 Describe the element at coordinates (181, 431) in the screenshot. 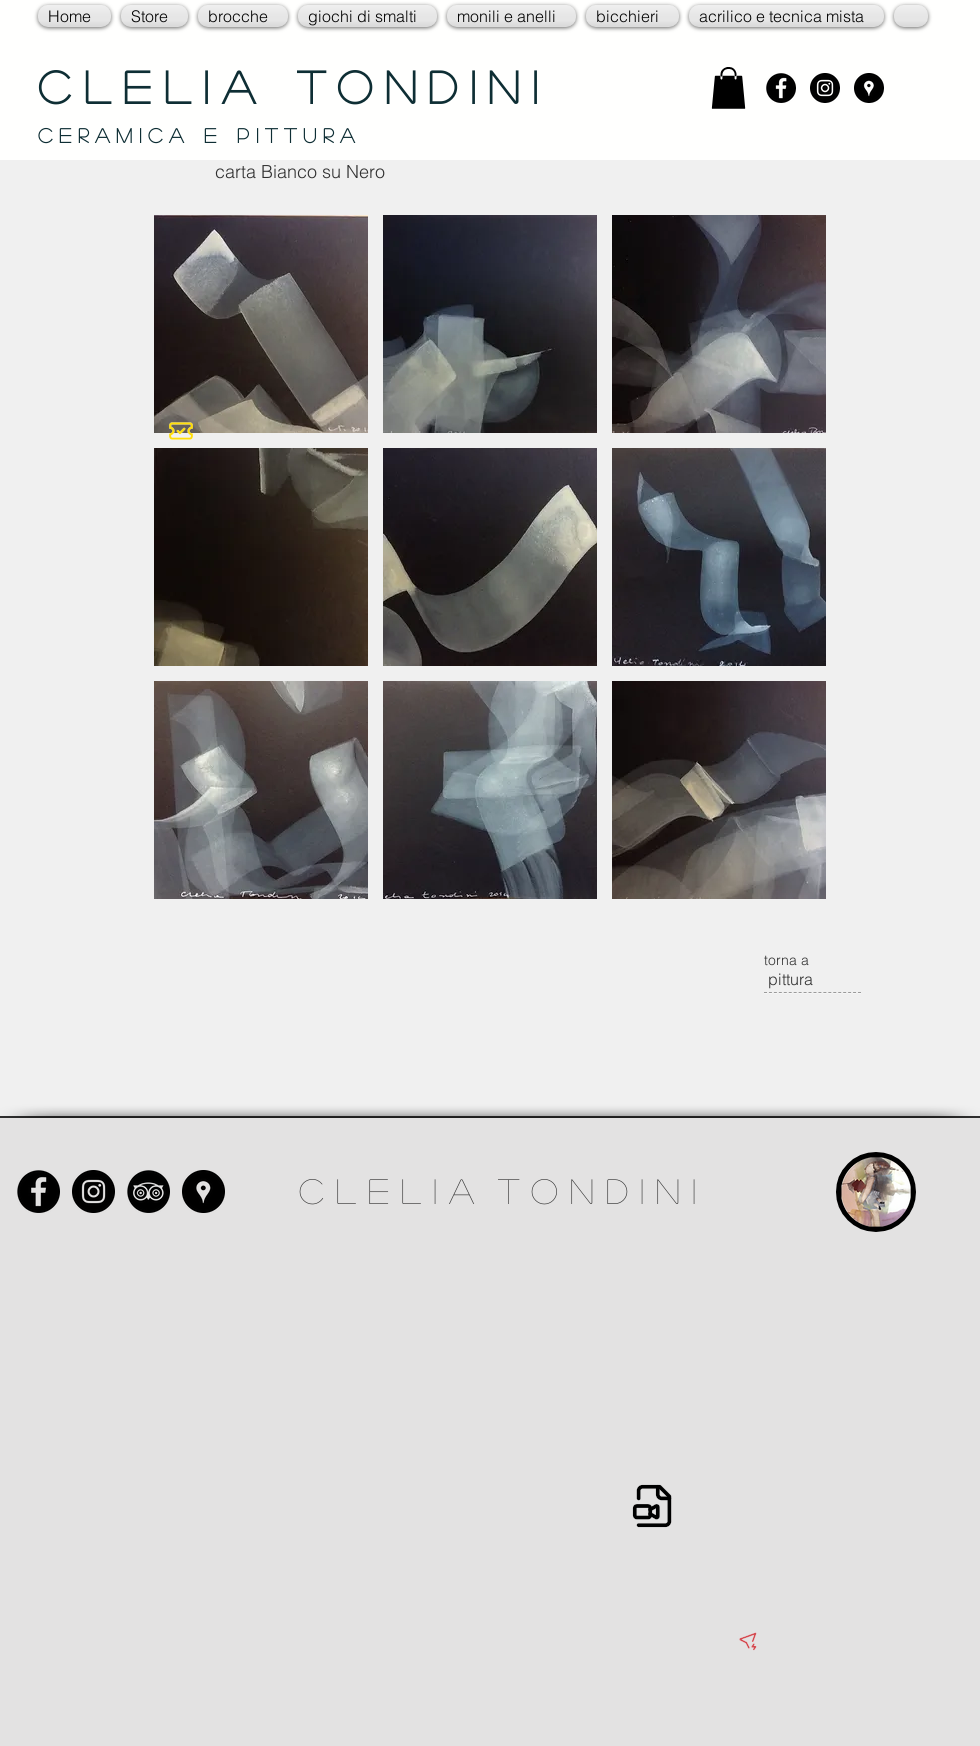

I see `confirmed ticket or booking` at that location.